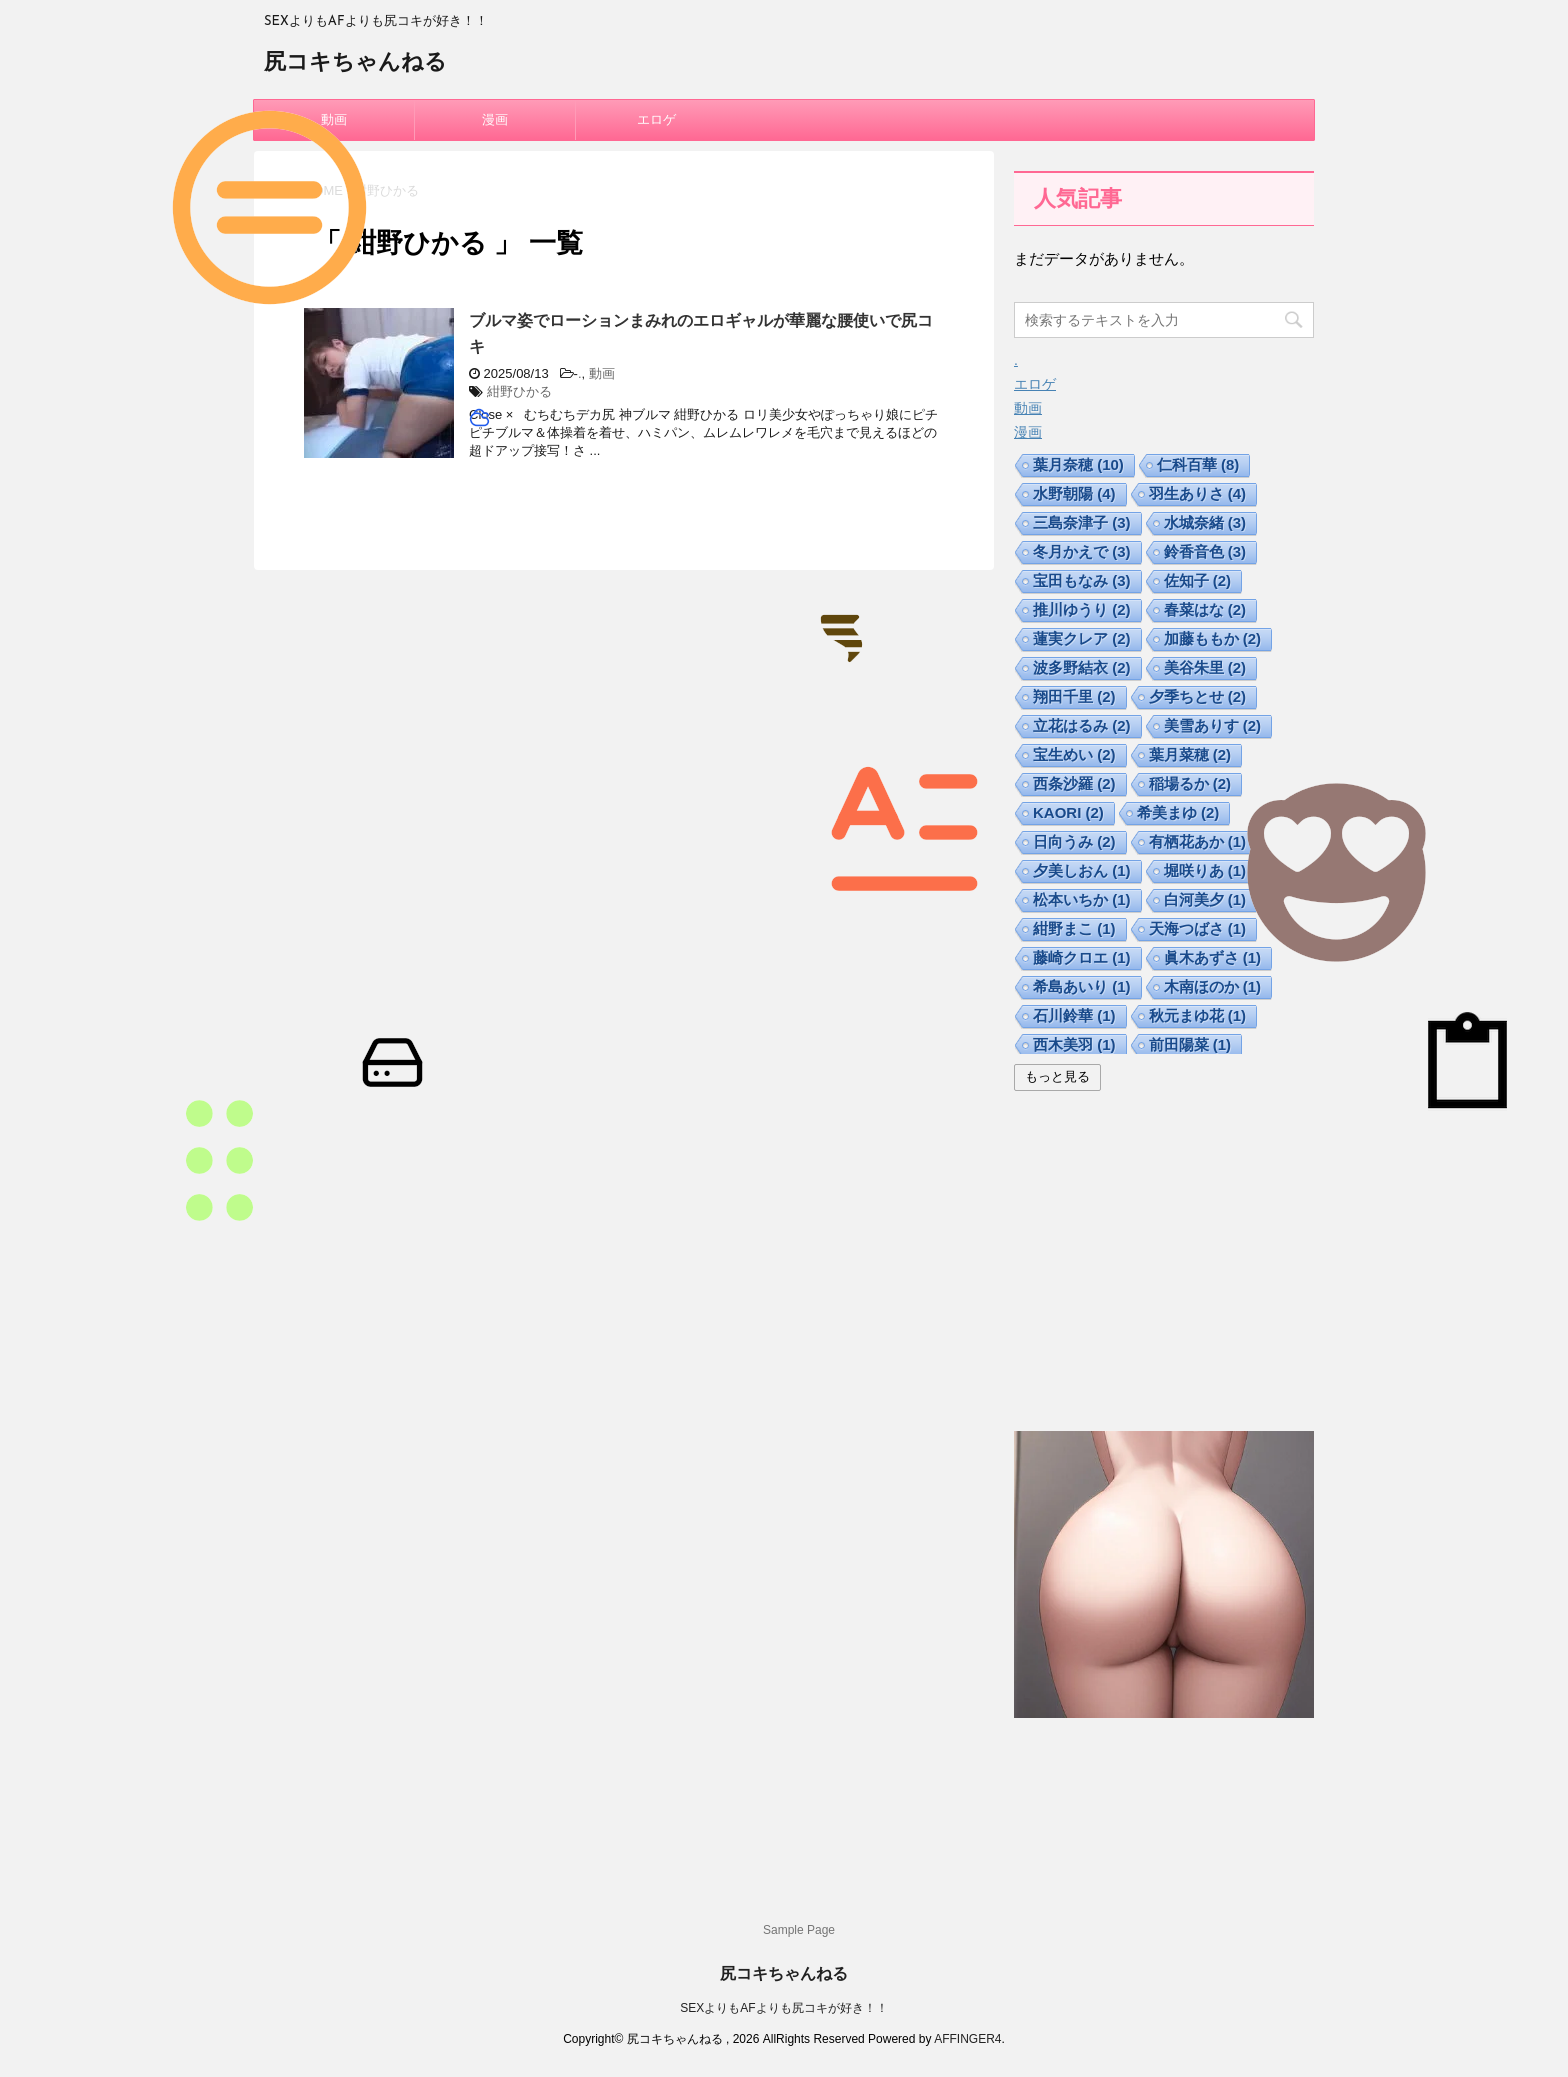 Image resolution: width=1568 pixels, height=2077 pixels. Describe the element at coordinates (1467, 1064) in the screenshot. I see `paste content from clipboard` at that location.